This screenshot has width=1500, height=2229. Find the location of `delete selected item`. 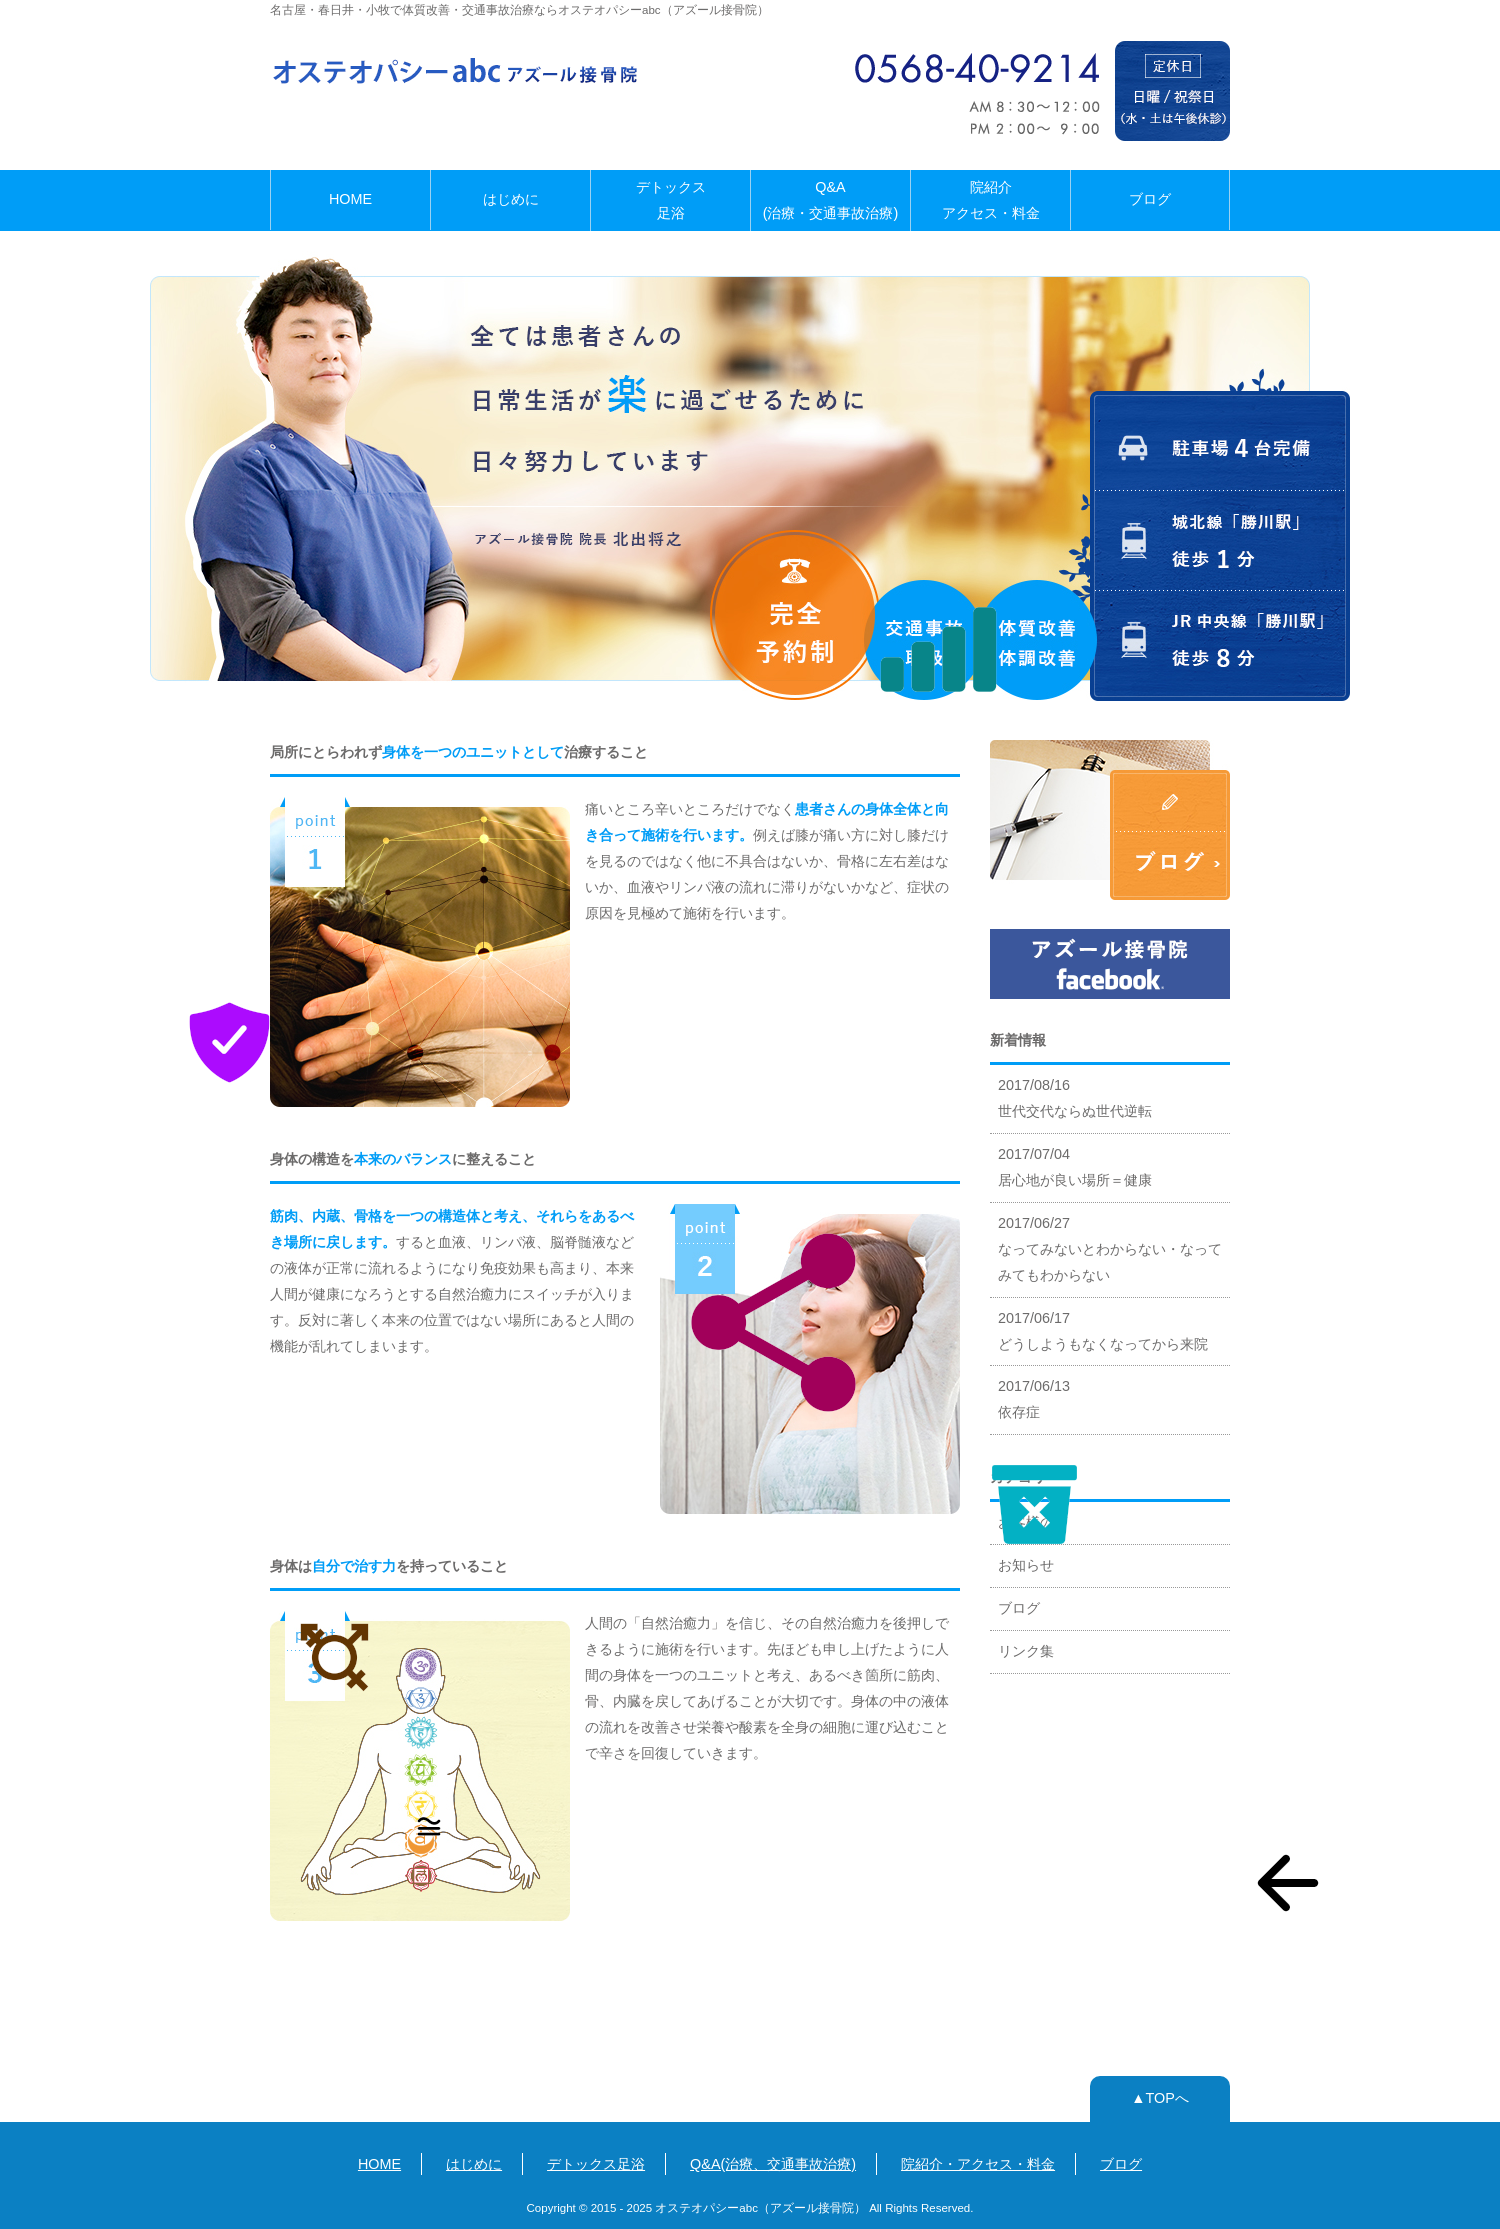

delete selected item is located at coordinates (1034, 1504).